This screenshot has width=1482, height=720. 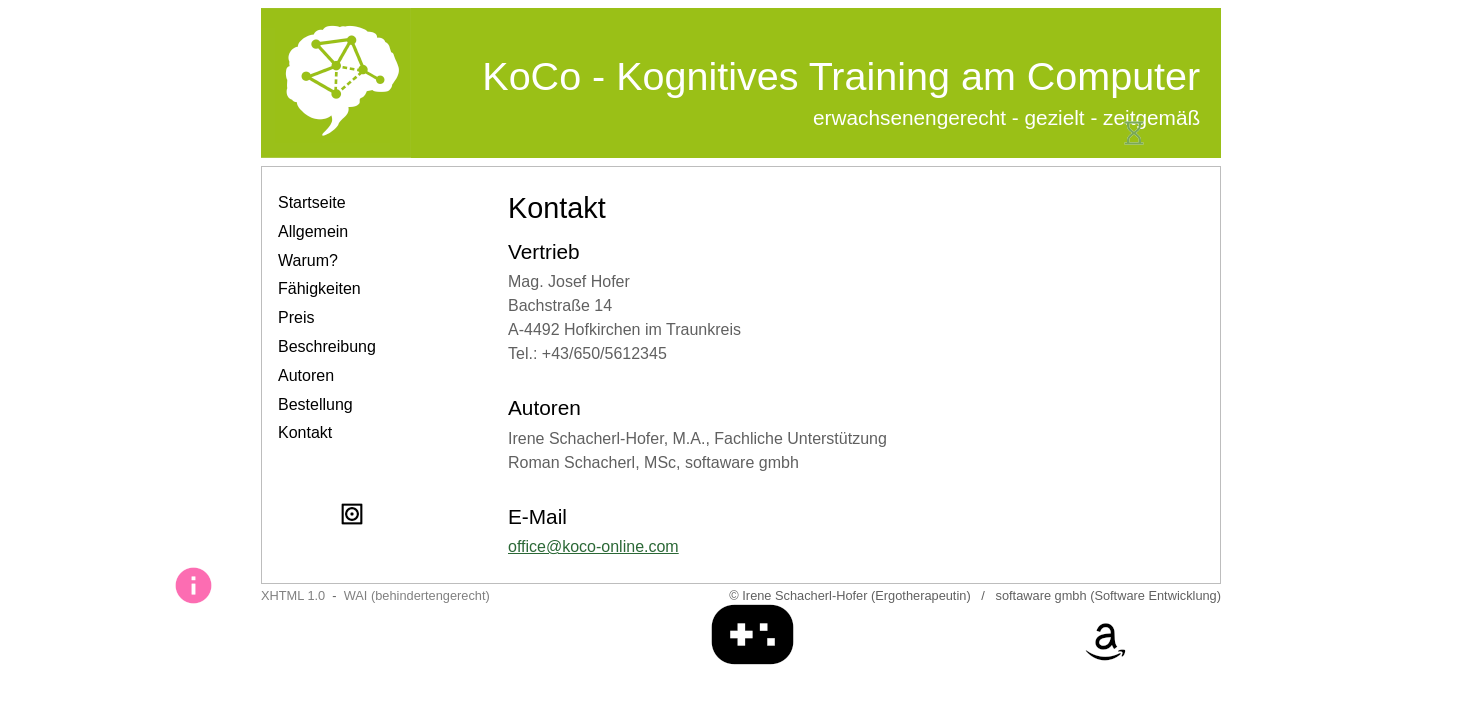 I want to click on indicates a loading or processing state, so click(x=1134, y=133).